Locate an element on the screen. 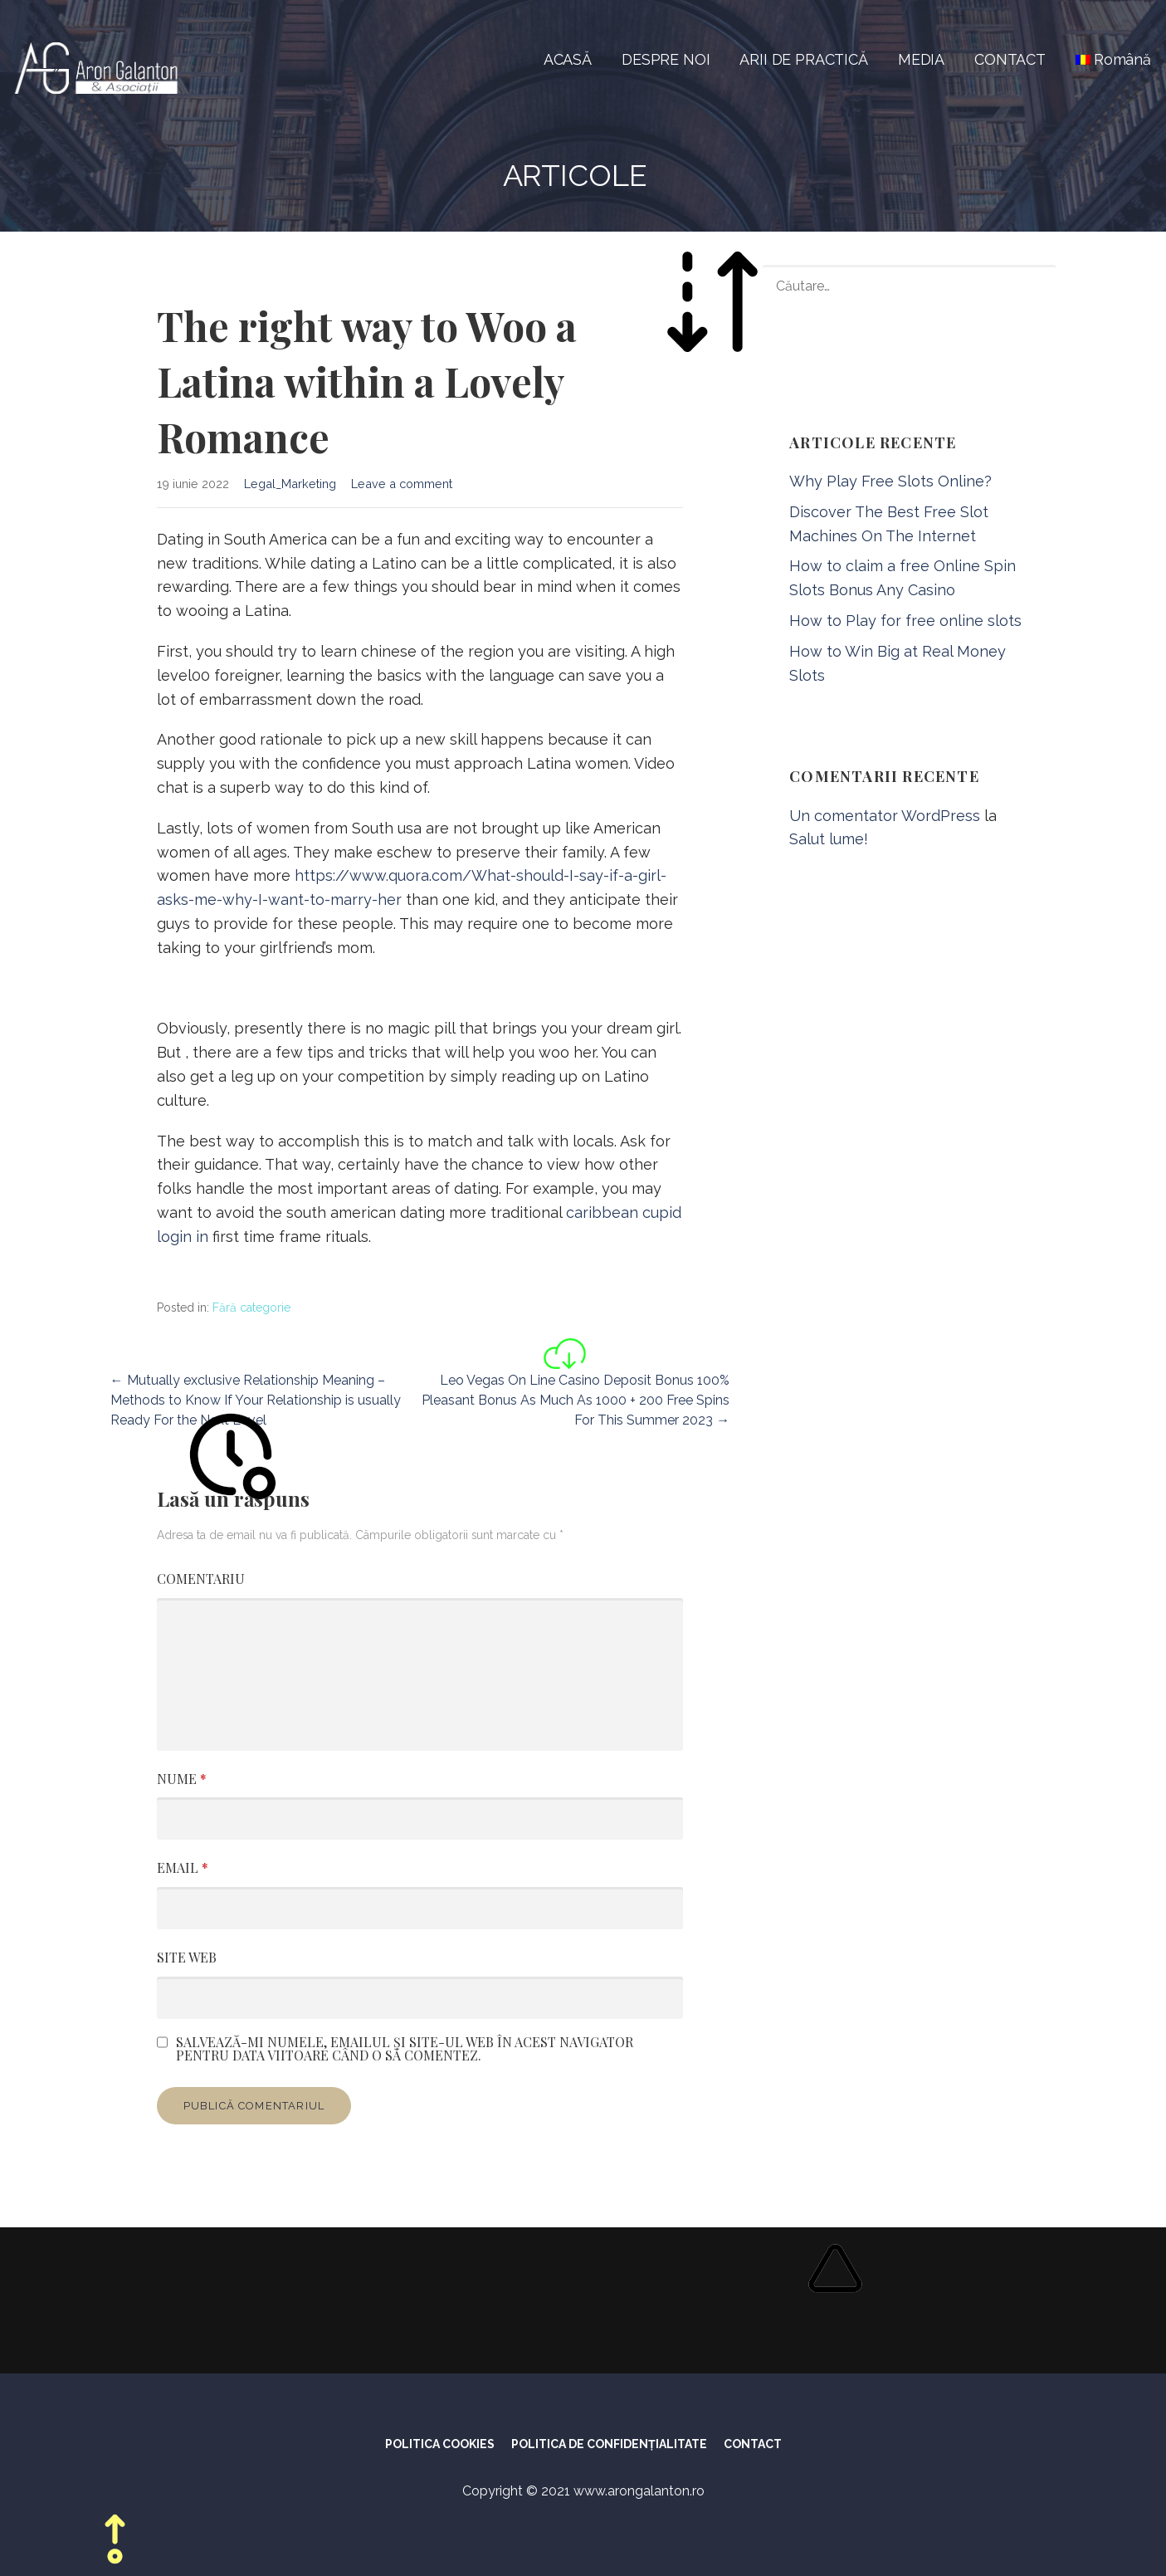 This screenshot has height=2576, width=1166. bleach-safe laundry care symbol is located at coordinates (835, 2270).